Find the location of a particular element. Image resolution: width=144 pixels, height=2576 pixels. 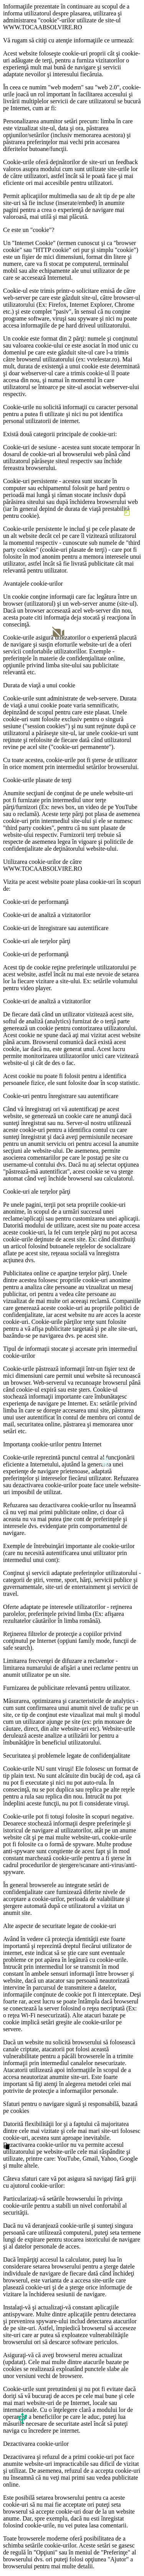

indicates USB connection available is located at coordinates (22, 2418).